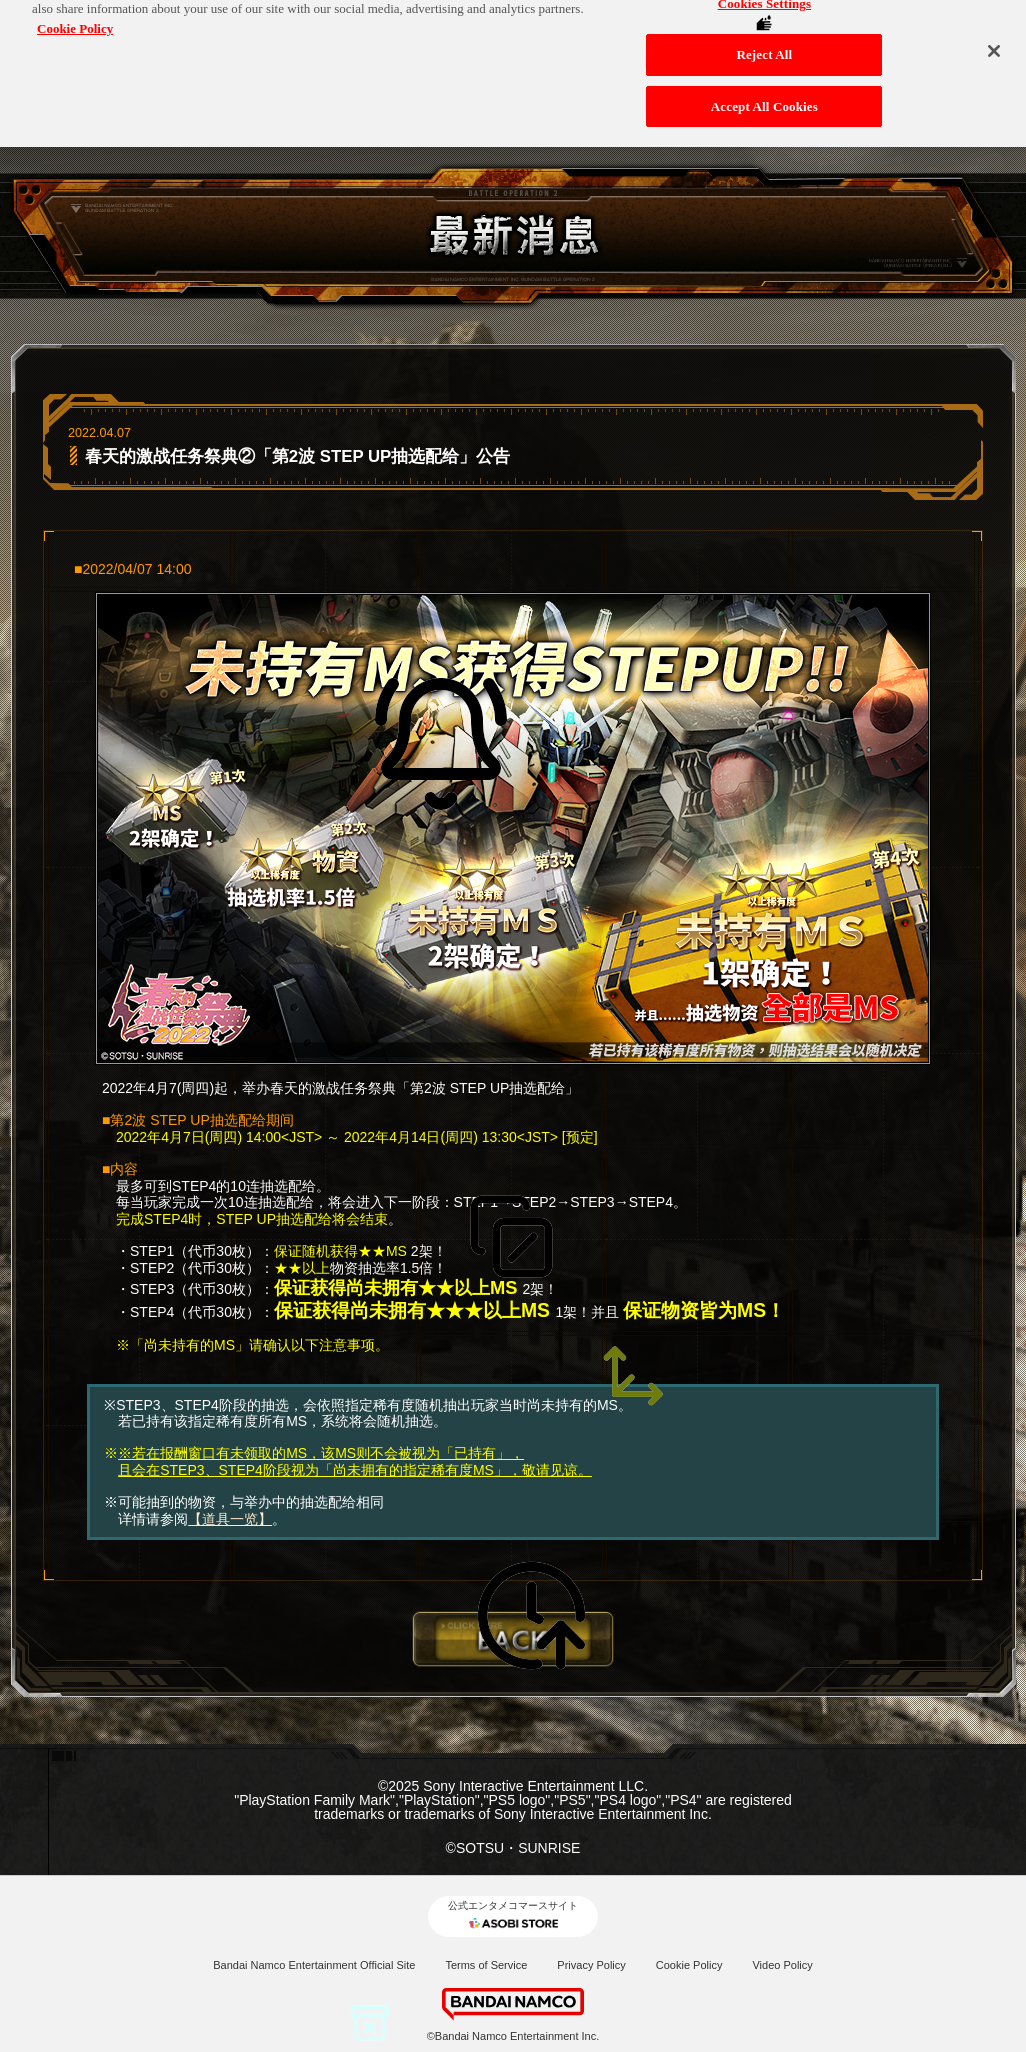  I want to click on wash your hands, so click(764, 22).